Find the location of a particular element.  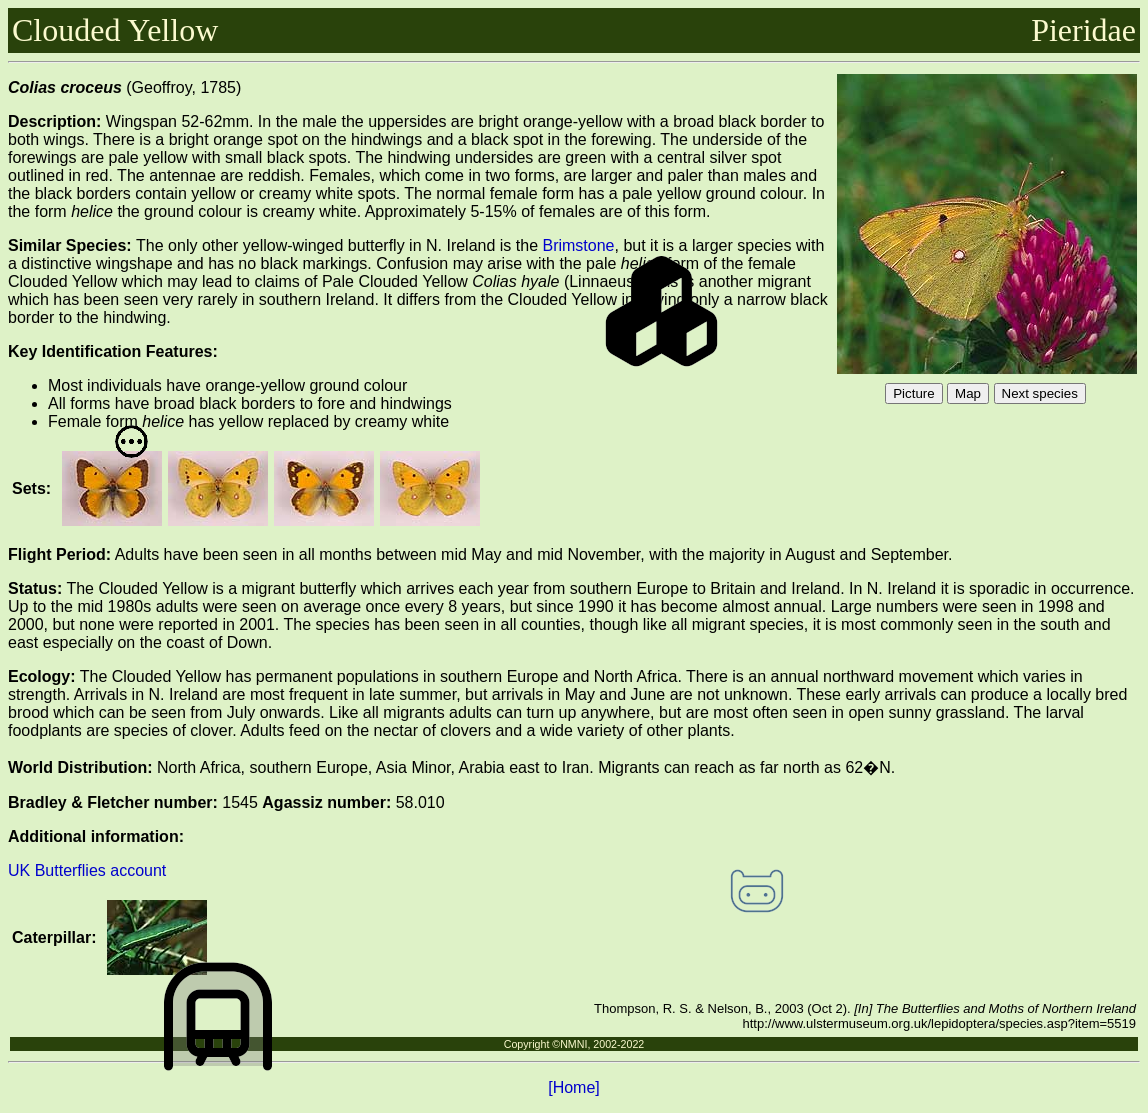

view 3D objects or models is located at coordinates (661, 313).